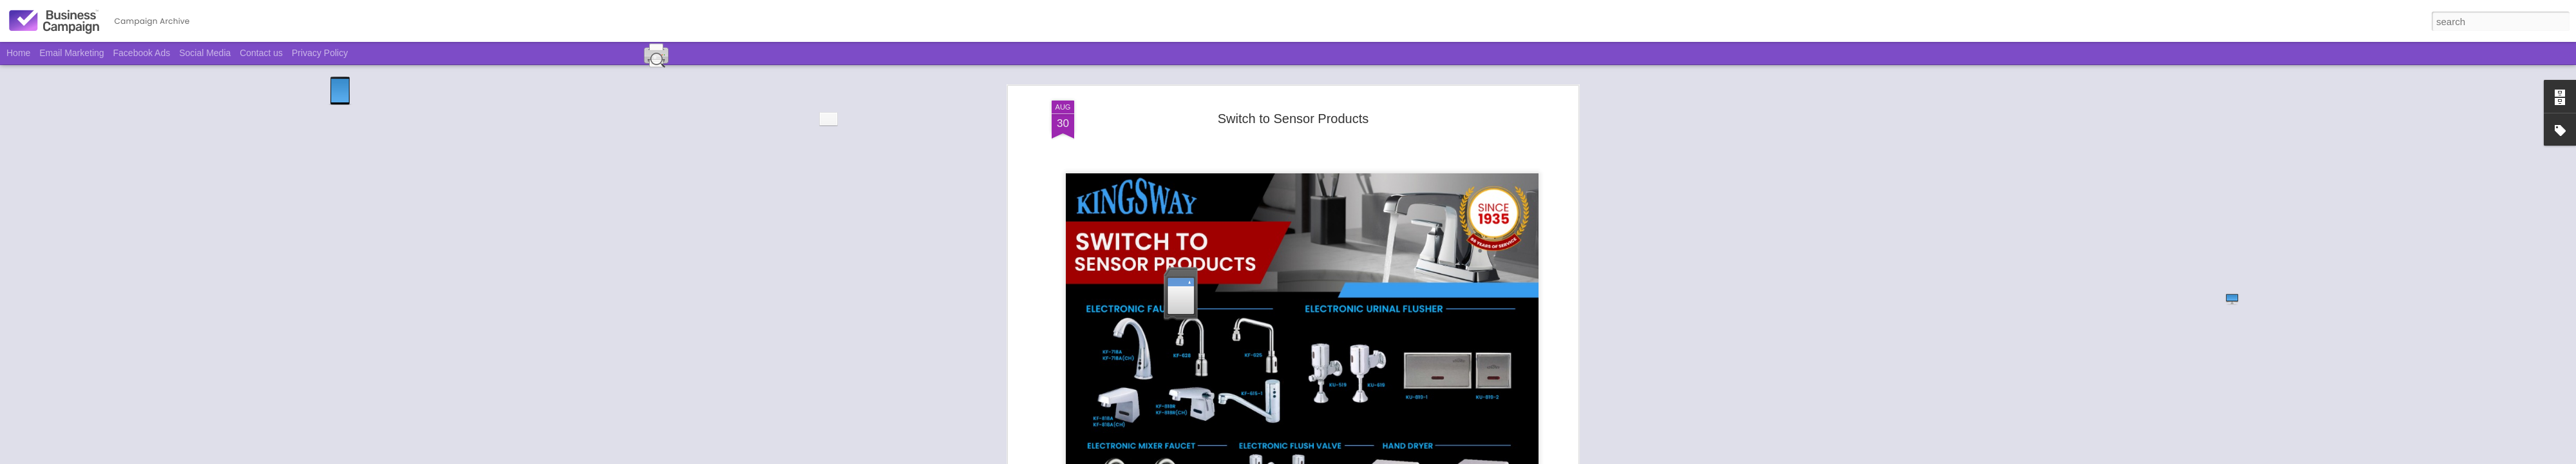 The image size is (2576, 464). What do you see at coordinates (340, 91) in the screenshot?
I see `iPad Air device icon for system identification` at bounding box center [340, 91].